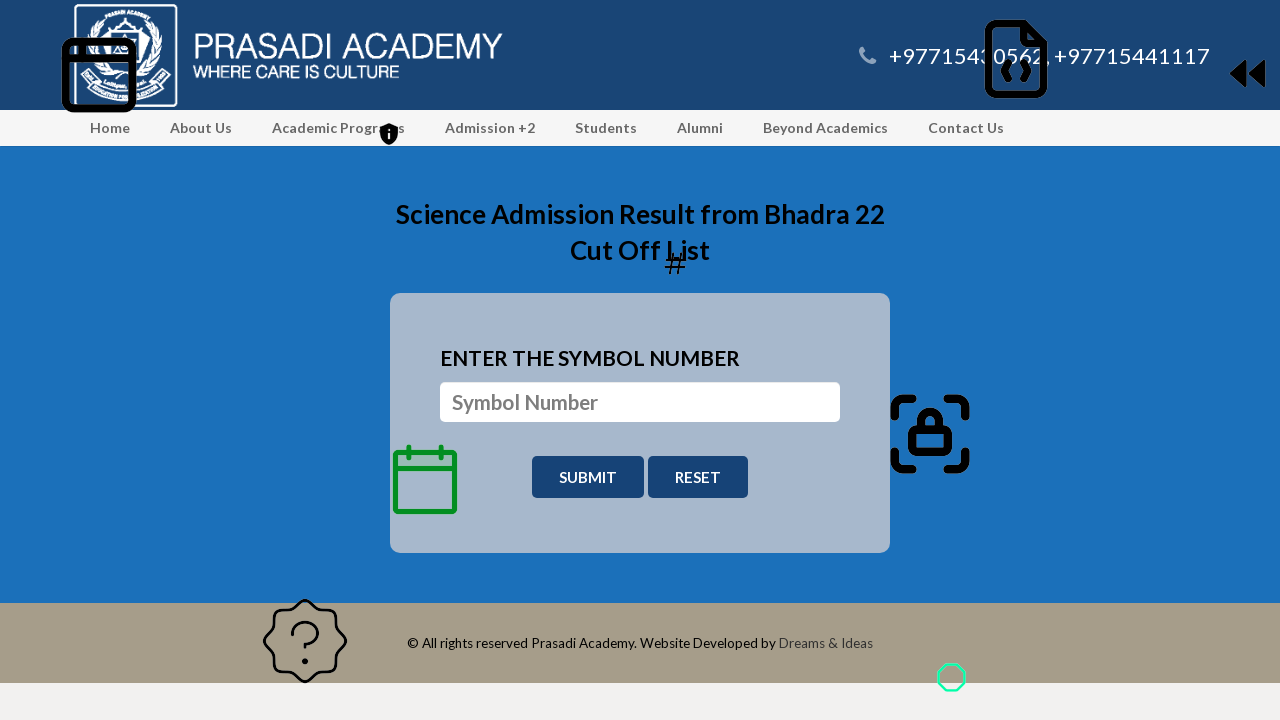 The height and width of the screenshot is (720, 1280). I want to click on open web browser, so click(99, 75).